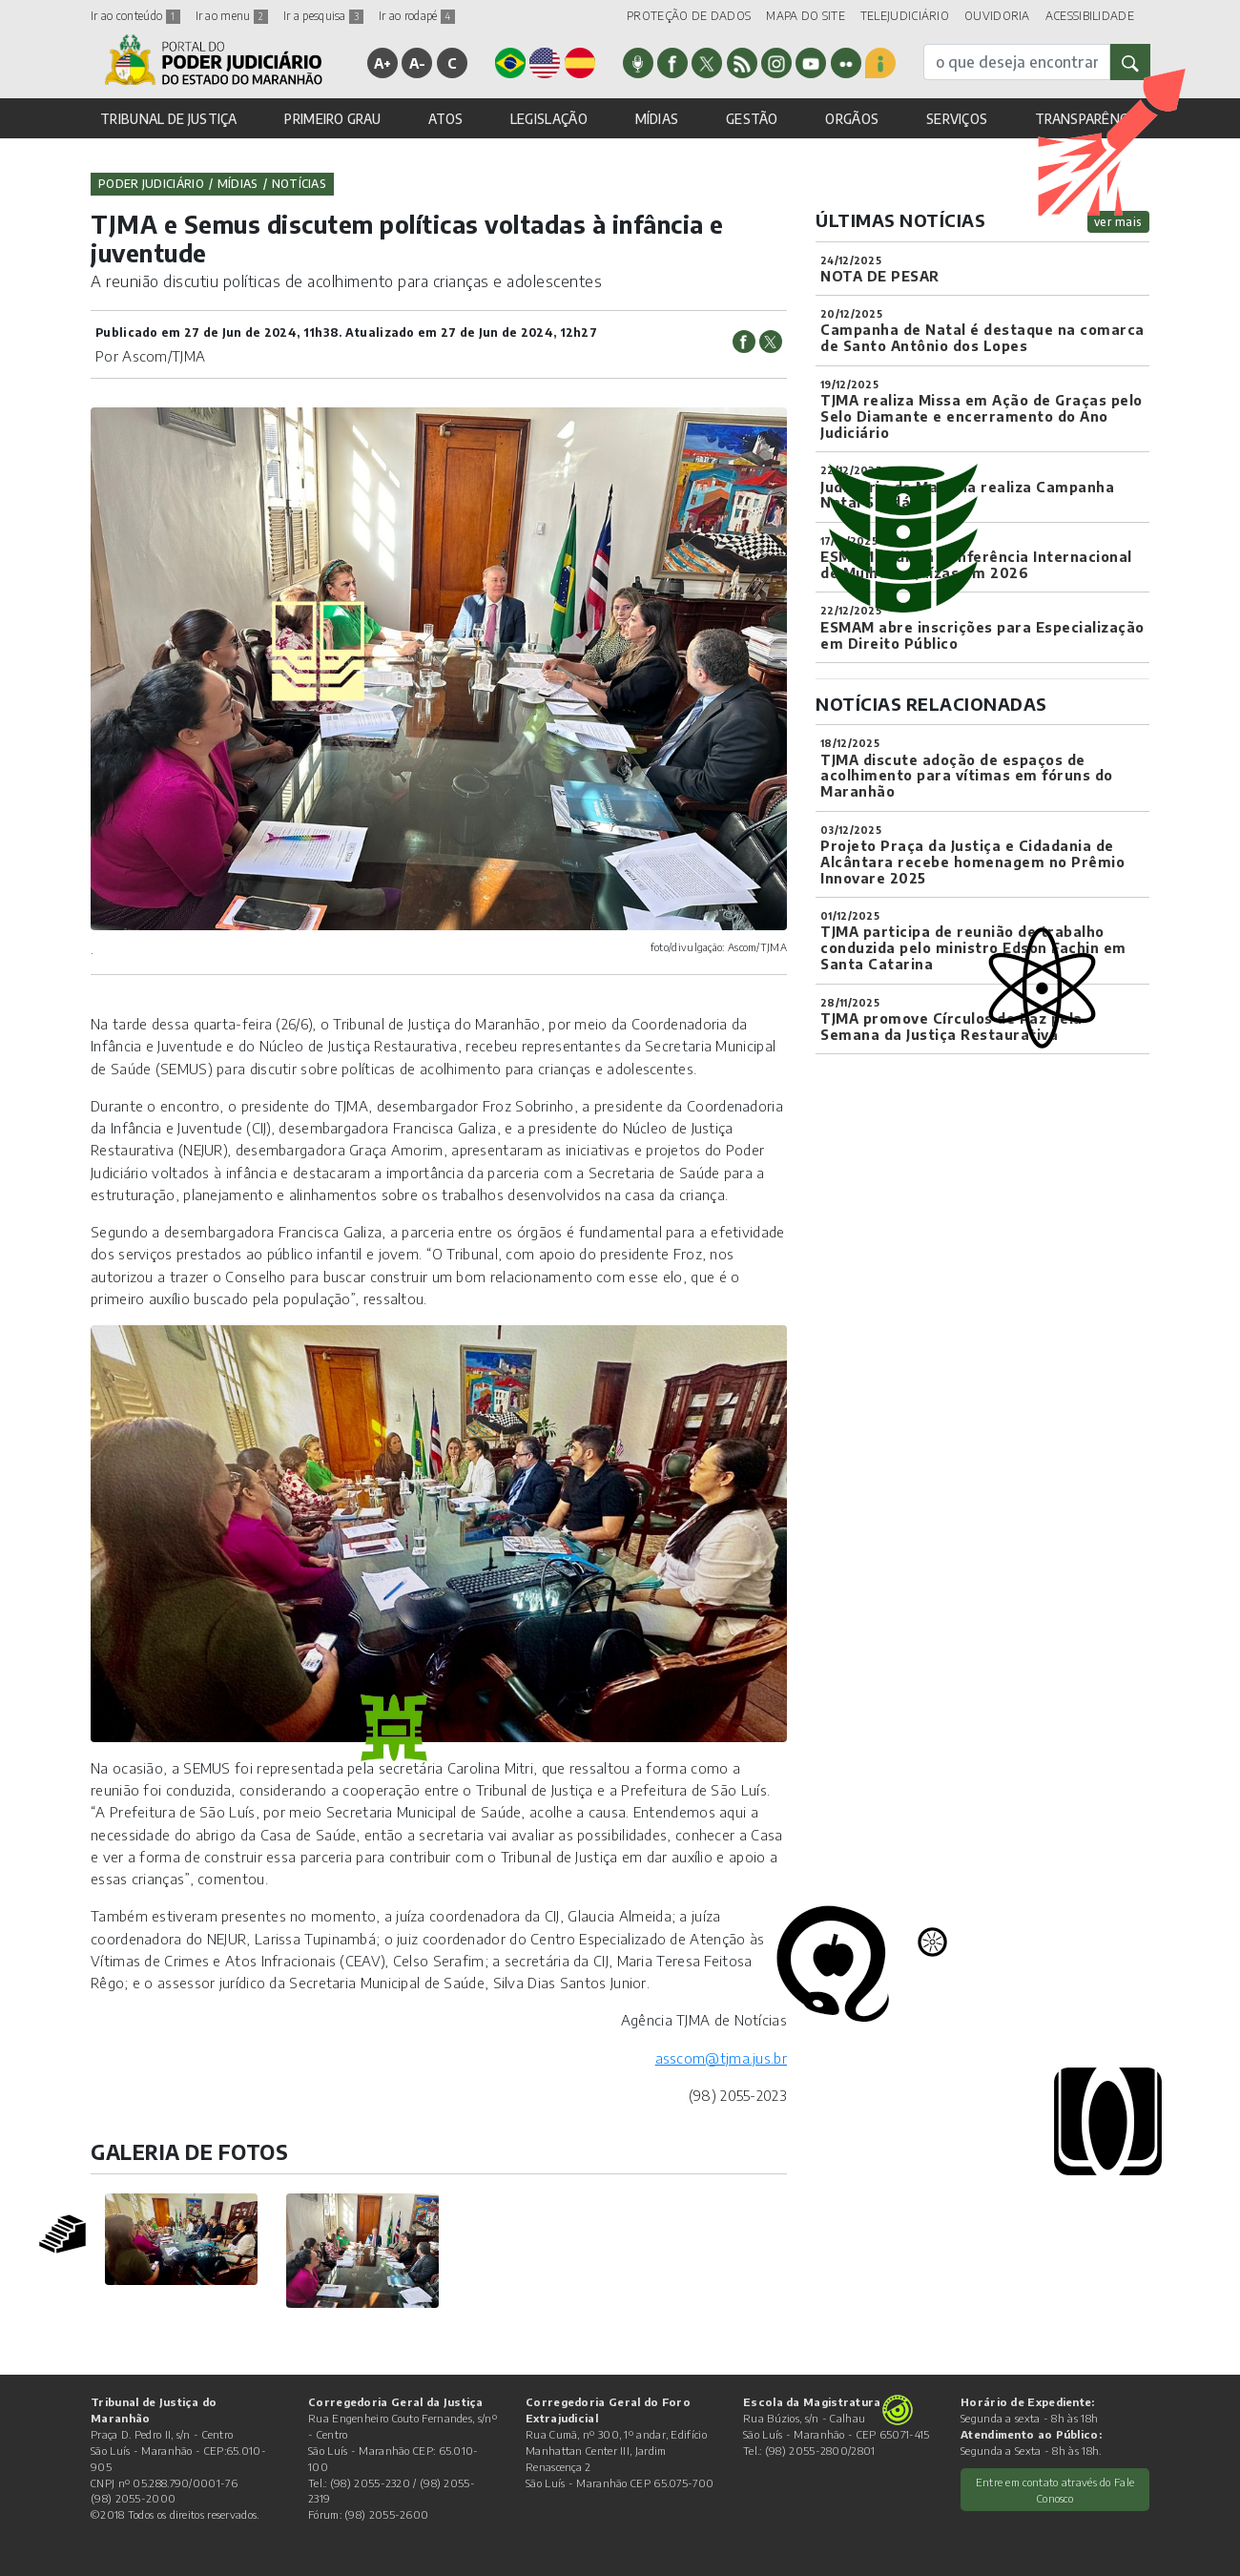  I want to click on server or database storage indicator, so click(903, 538).